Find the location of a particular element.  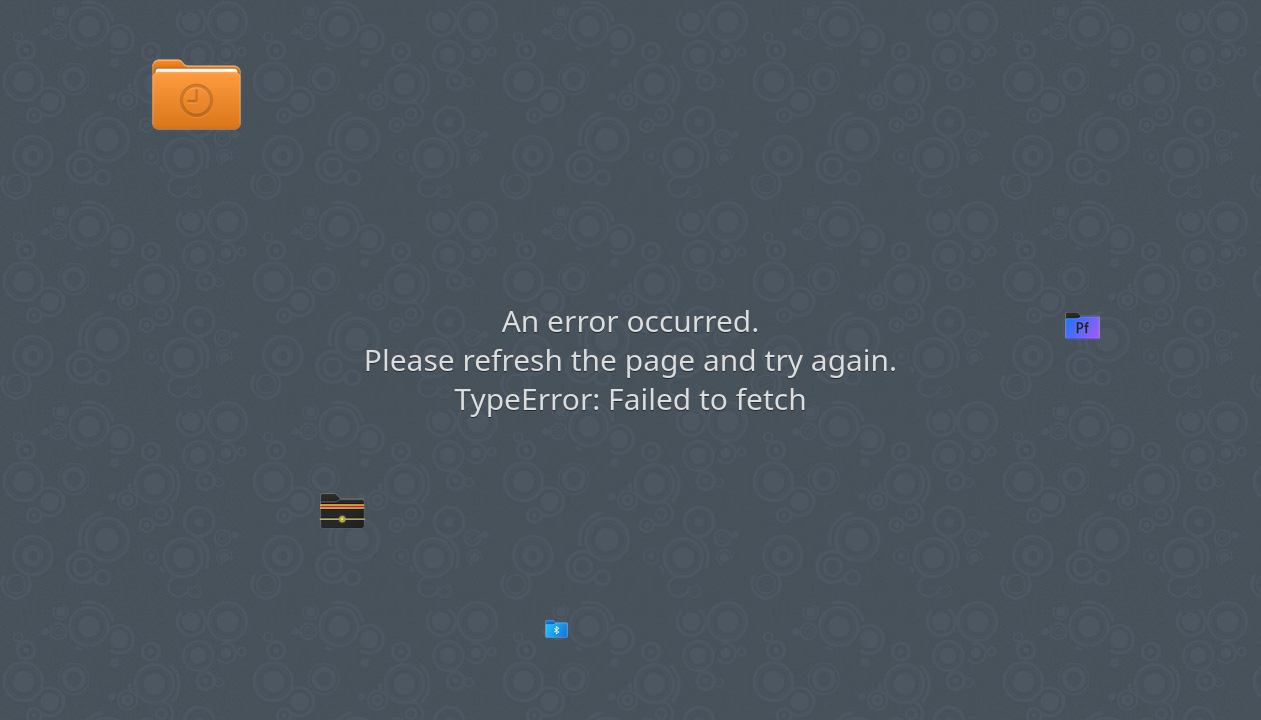

folder for pokémon luxury ball collection or related game files is located at coordinates (342, 512).